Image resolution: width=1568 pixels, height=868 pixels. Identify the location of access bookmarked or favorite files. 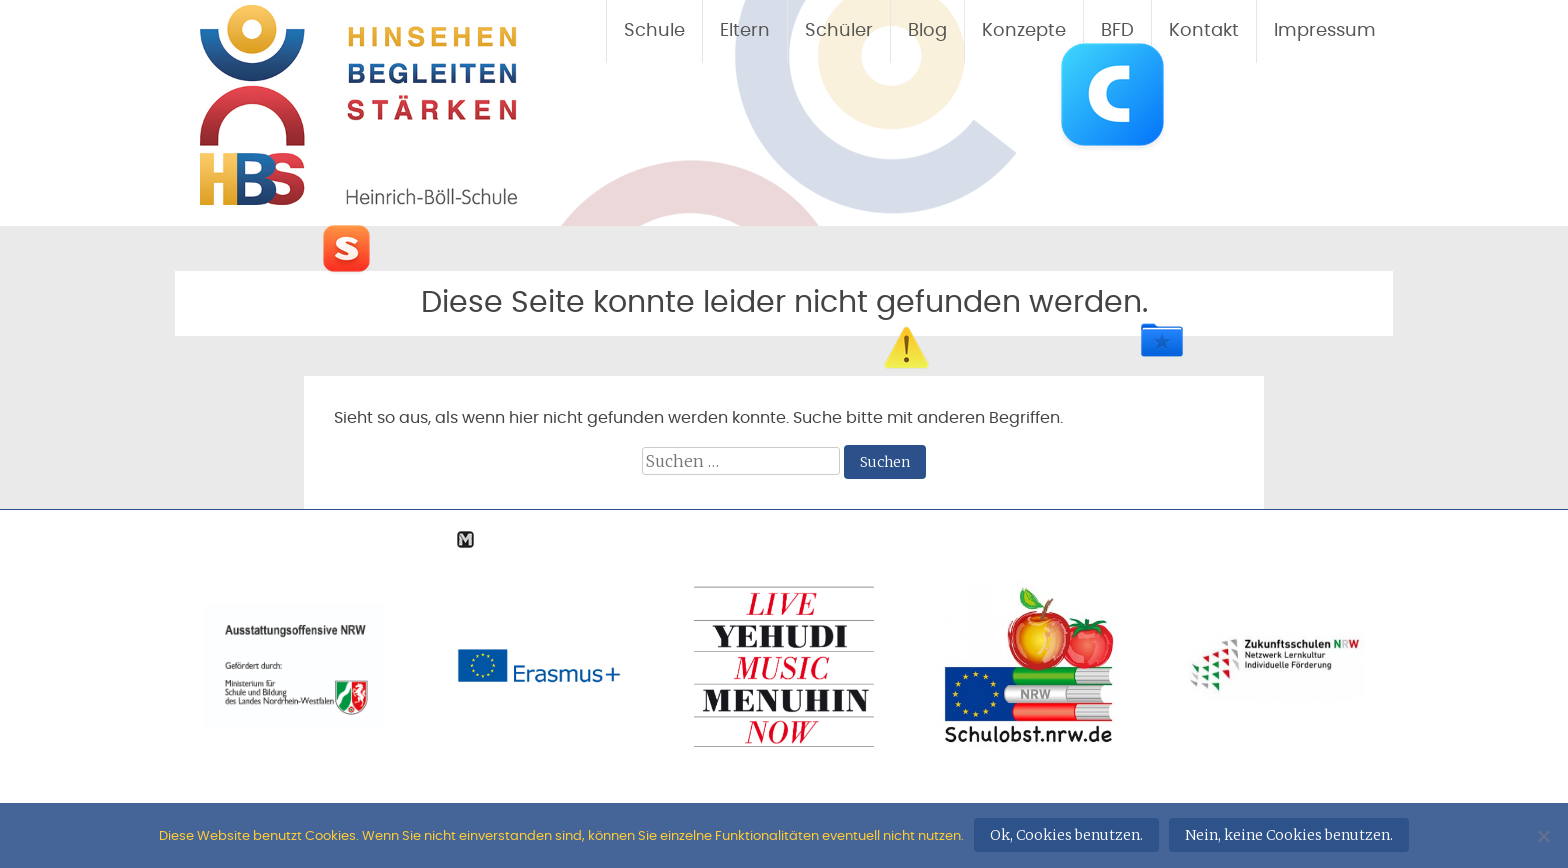
(1162, 340).